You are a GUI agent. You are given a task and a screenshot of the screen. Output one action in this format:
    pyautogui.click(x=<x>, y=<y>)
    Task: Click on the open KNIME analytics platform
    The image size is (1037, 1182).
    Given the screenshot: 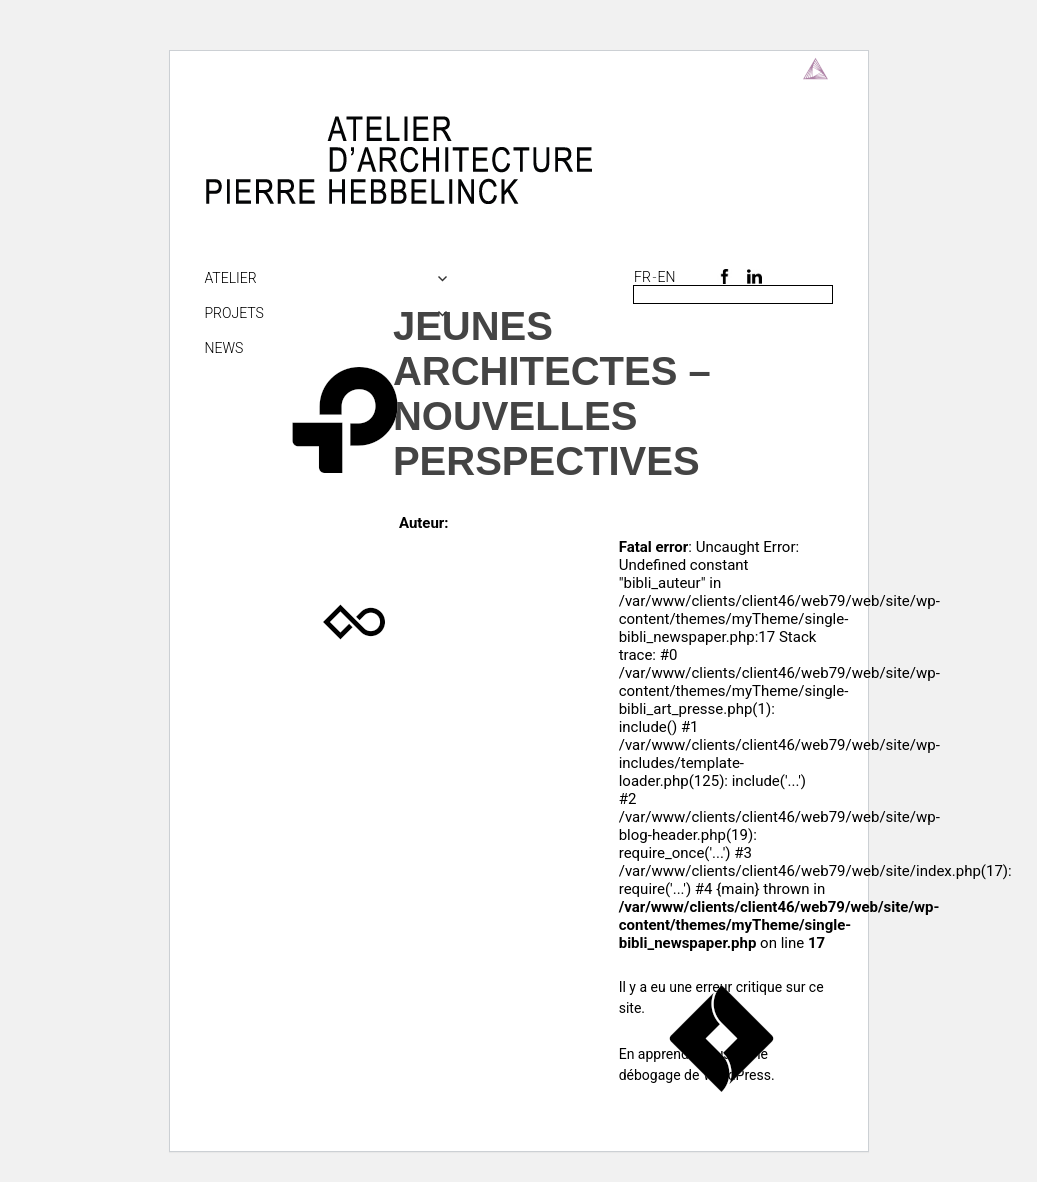 What is the action you would take?
    pyautogui.click(x=815, y=68)
    